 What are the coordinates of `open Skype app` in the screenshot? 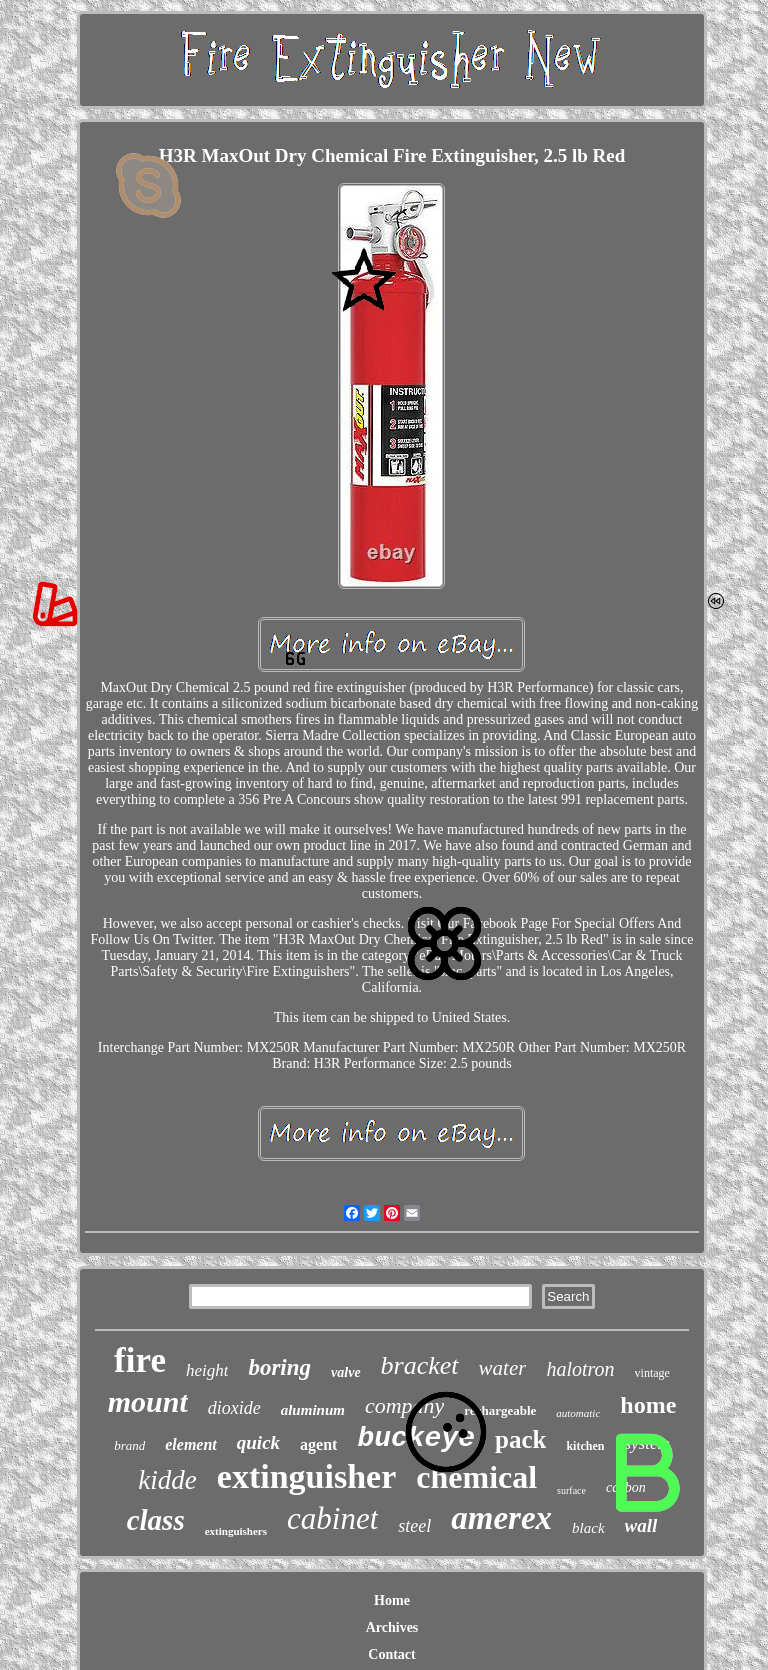 It's located at (148, 185).